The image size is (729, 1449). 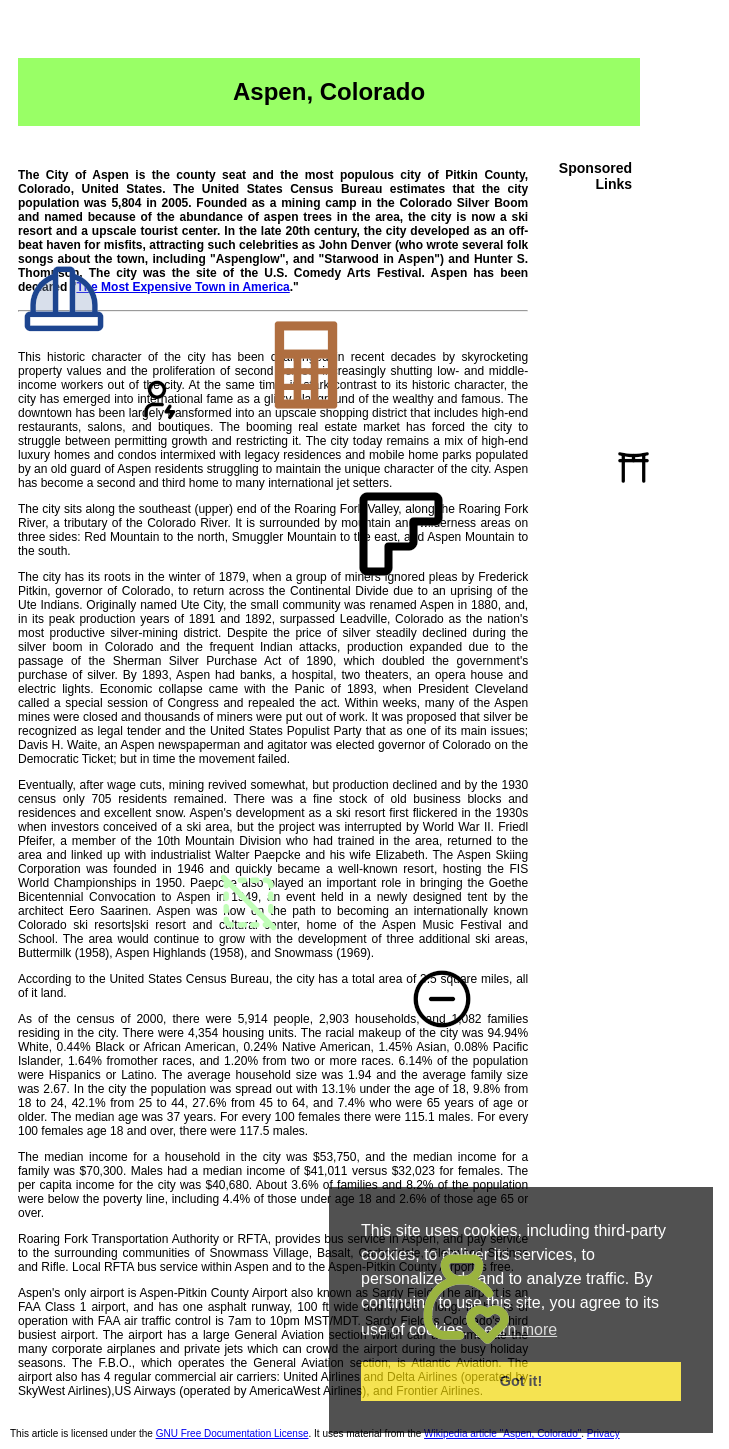 I want to click on open the calculator app, so click(x=306, y=365).